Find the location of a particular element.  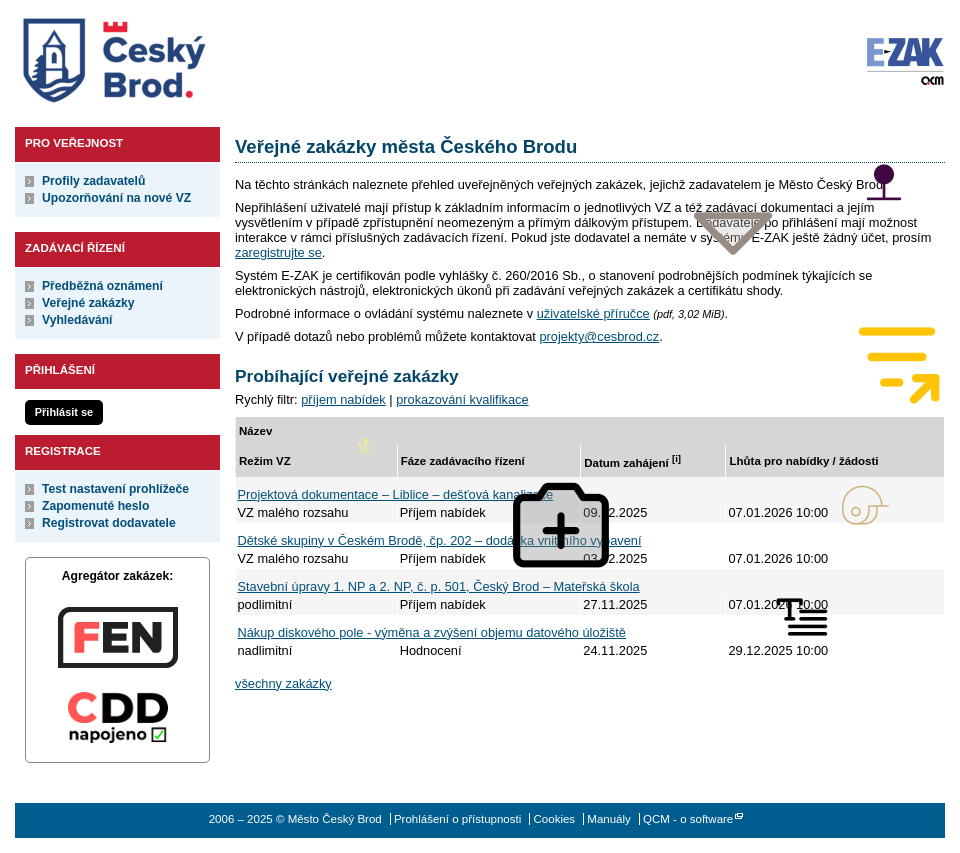

read articles from the new york times is located at coordinates (801, 617).